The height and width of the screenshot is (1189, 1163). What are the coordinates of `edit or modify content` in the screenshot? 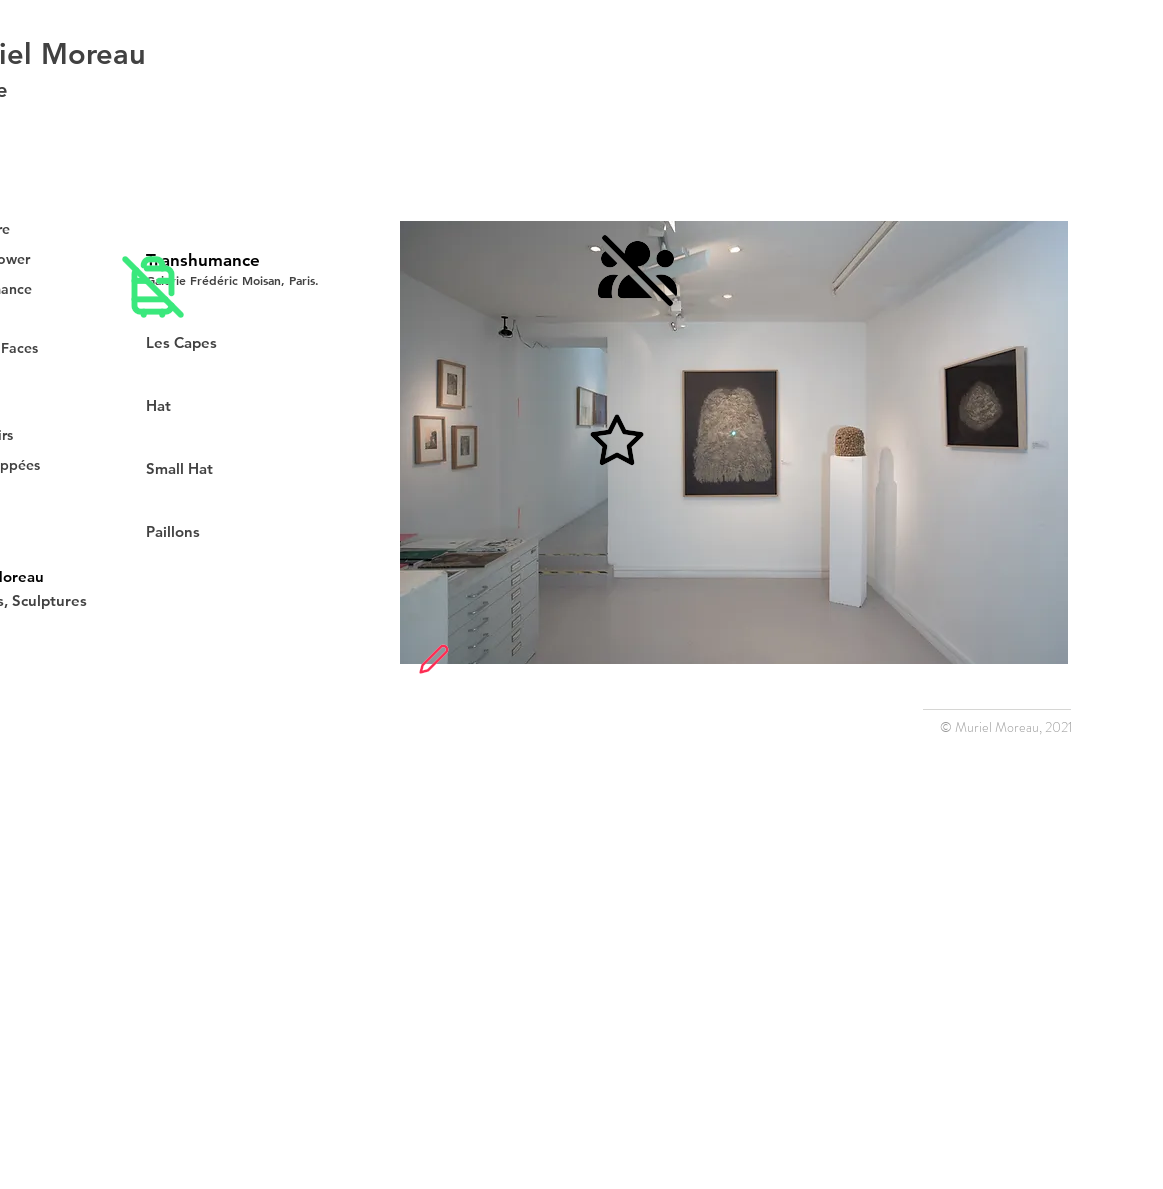 It's located at (434, 659).